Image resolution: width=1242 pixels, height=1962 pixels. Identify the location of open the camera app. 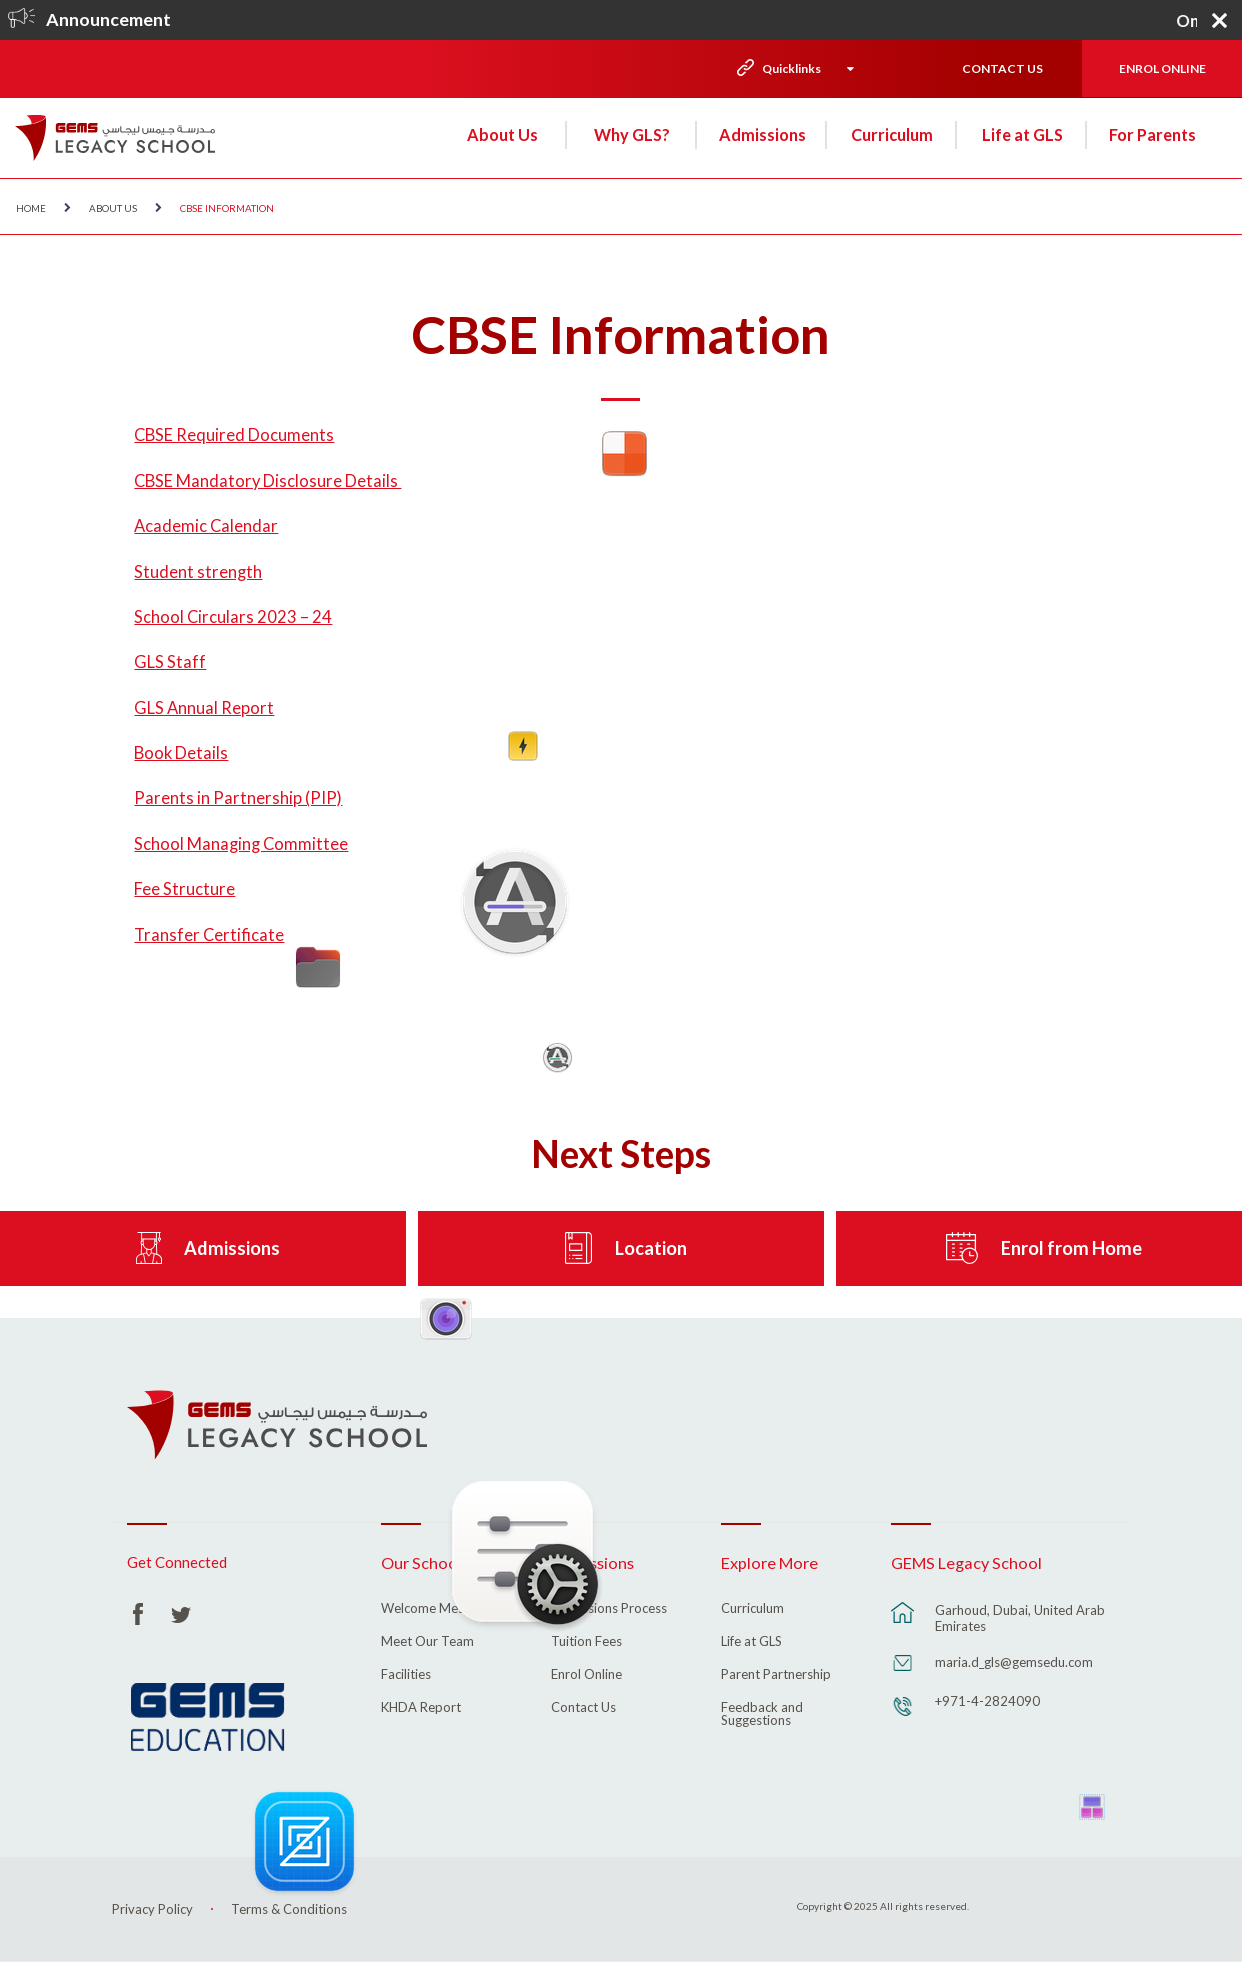
(446, 1319).